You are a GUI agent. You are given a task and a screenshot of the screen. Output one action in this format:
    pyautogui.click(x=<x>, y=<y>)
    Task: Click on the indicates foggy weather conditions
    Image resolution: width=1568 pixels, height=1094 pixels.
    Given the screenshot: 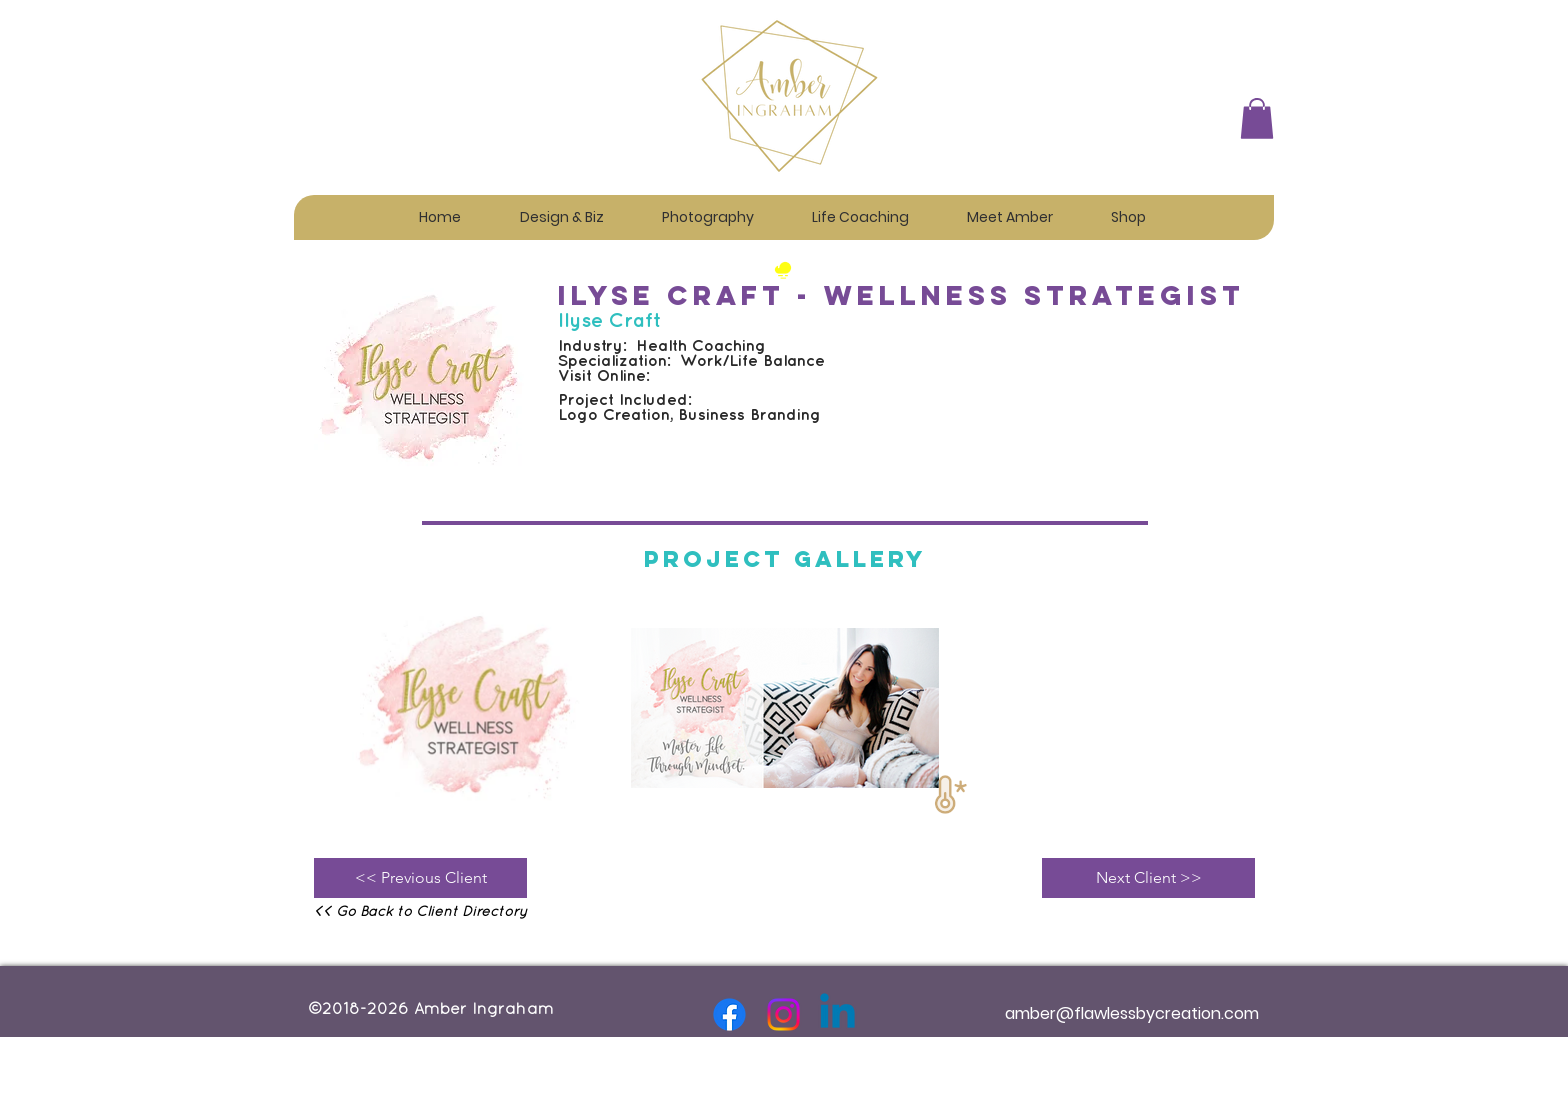 What is the action you would take?
    pyautogui.click(x=783, y=270)
    